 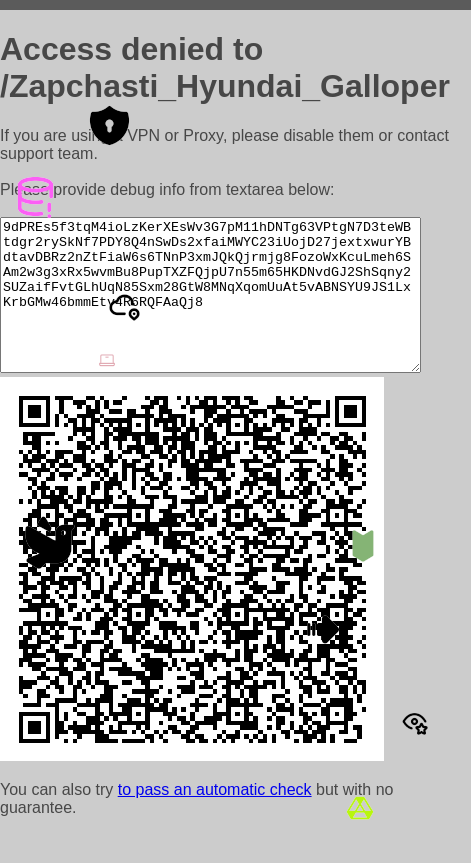 I want to click on indicates verified or certified status, so click(x=363, y=546).